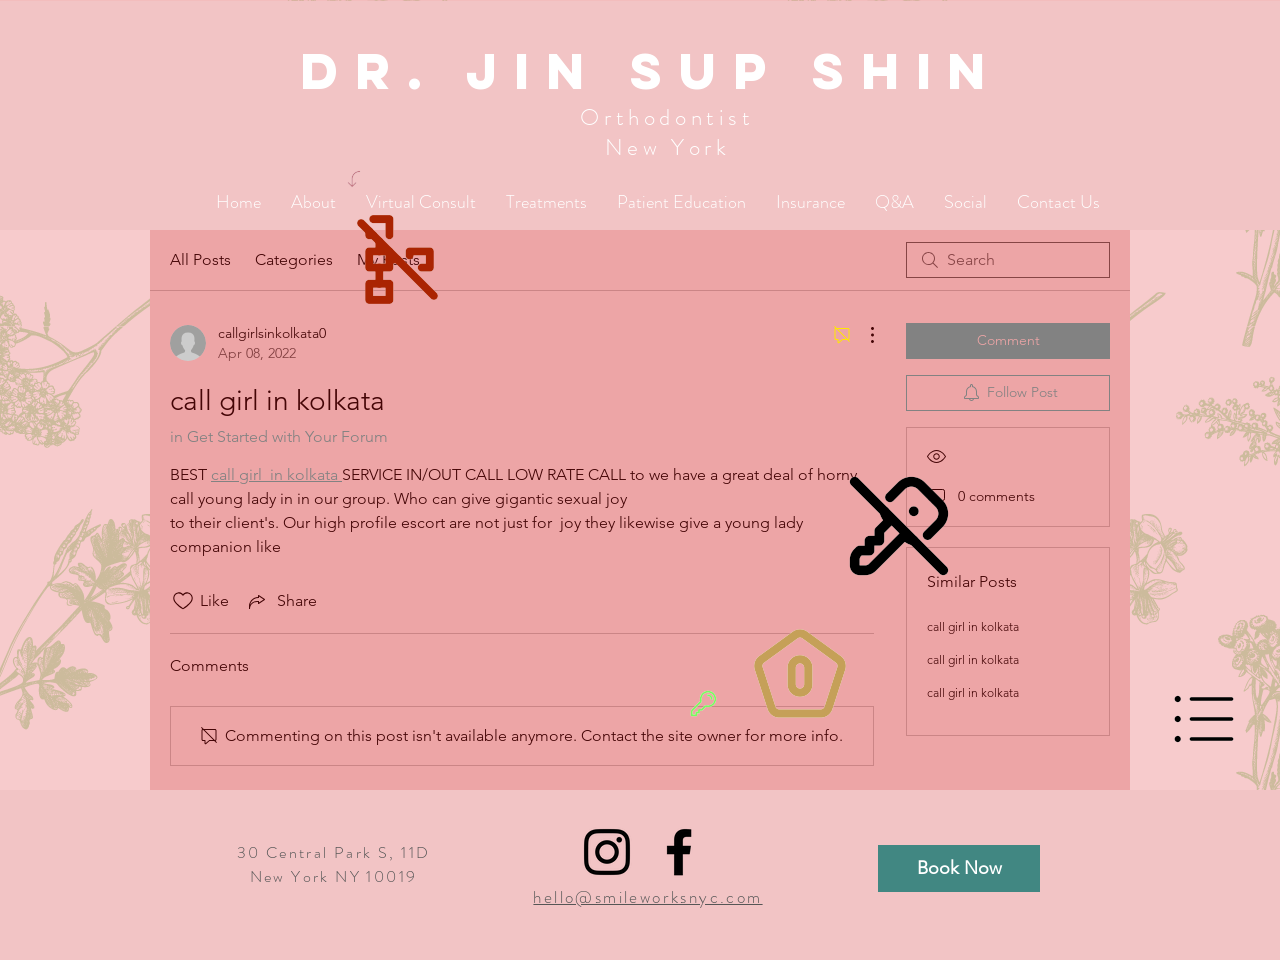 The width and height of the screenshot is (1280, 960). Describe the element at coordinates (800, 676) in the screenshot. I see `indicates item zero or starting position in a sequence` at that location.